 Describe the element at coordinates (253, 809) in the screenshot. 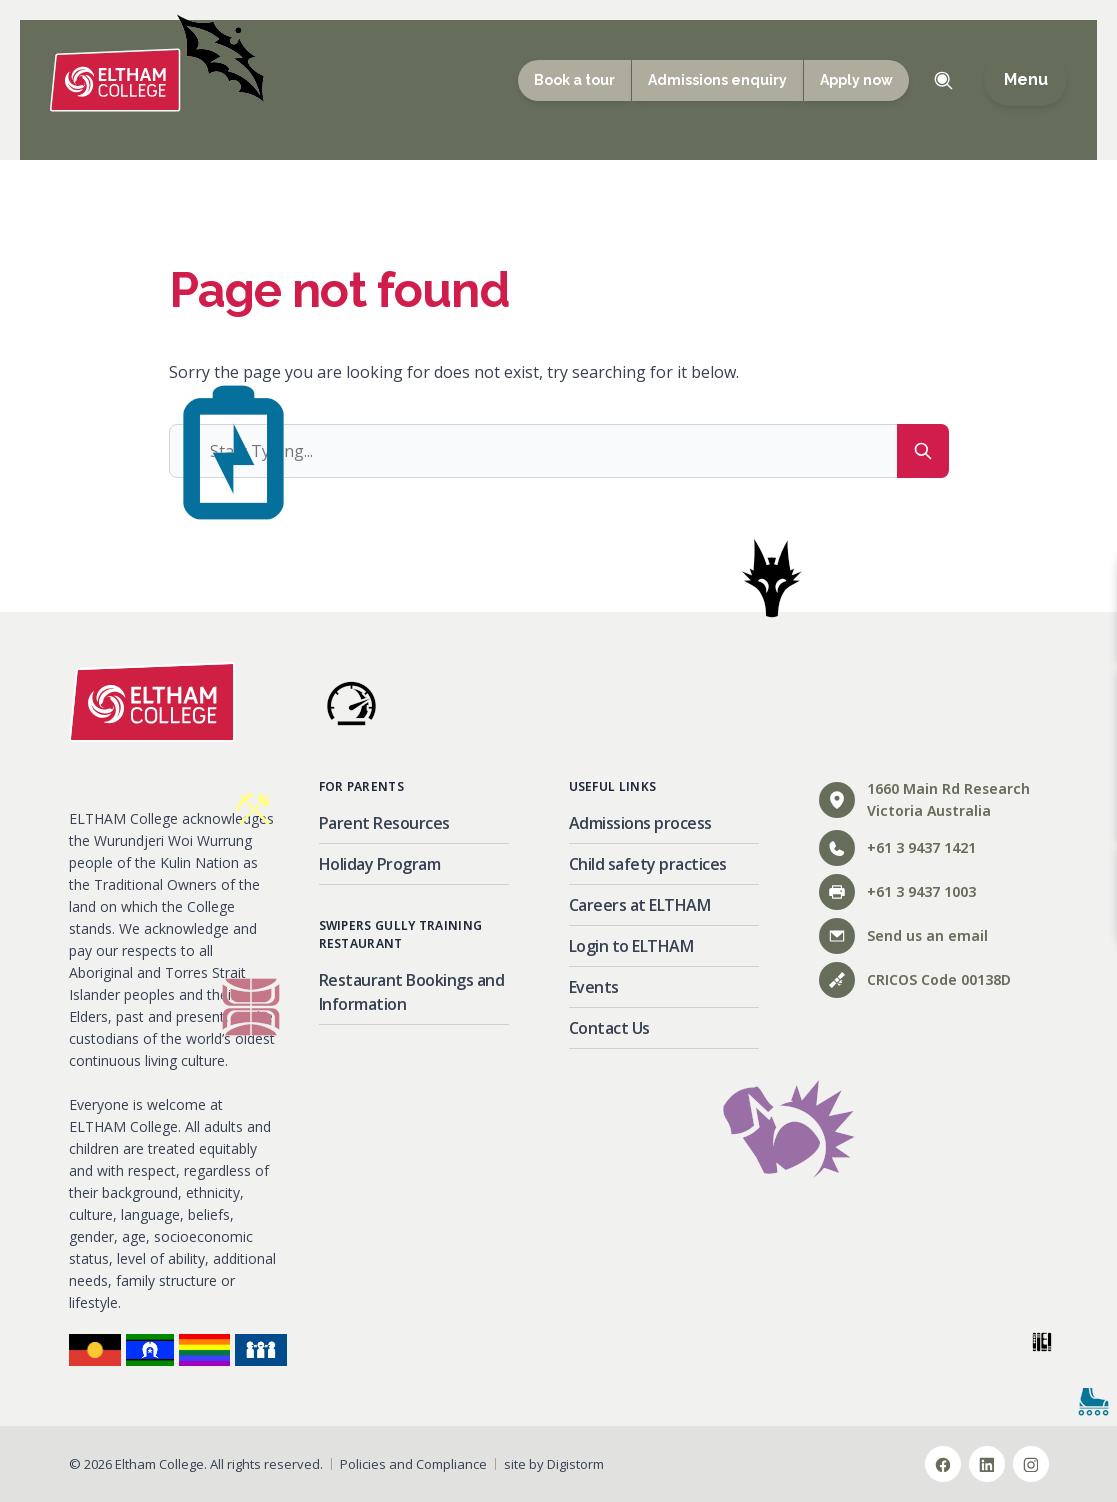

I see `access stone crafting menu` at that location.